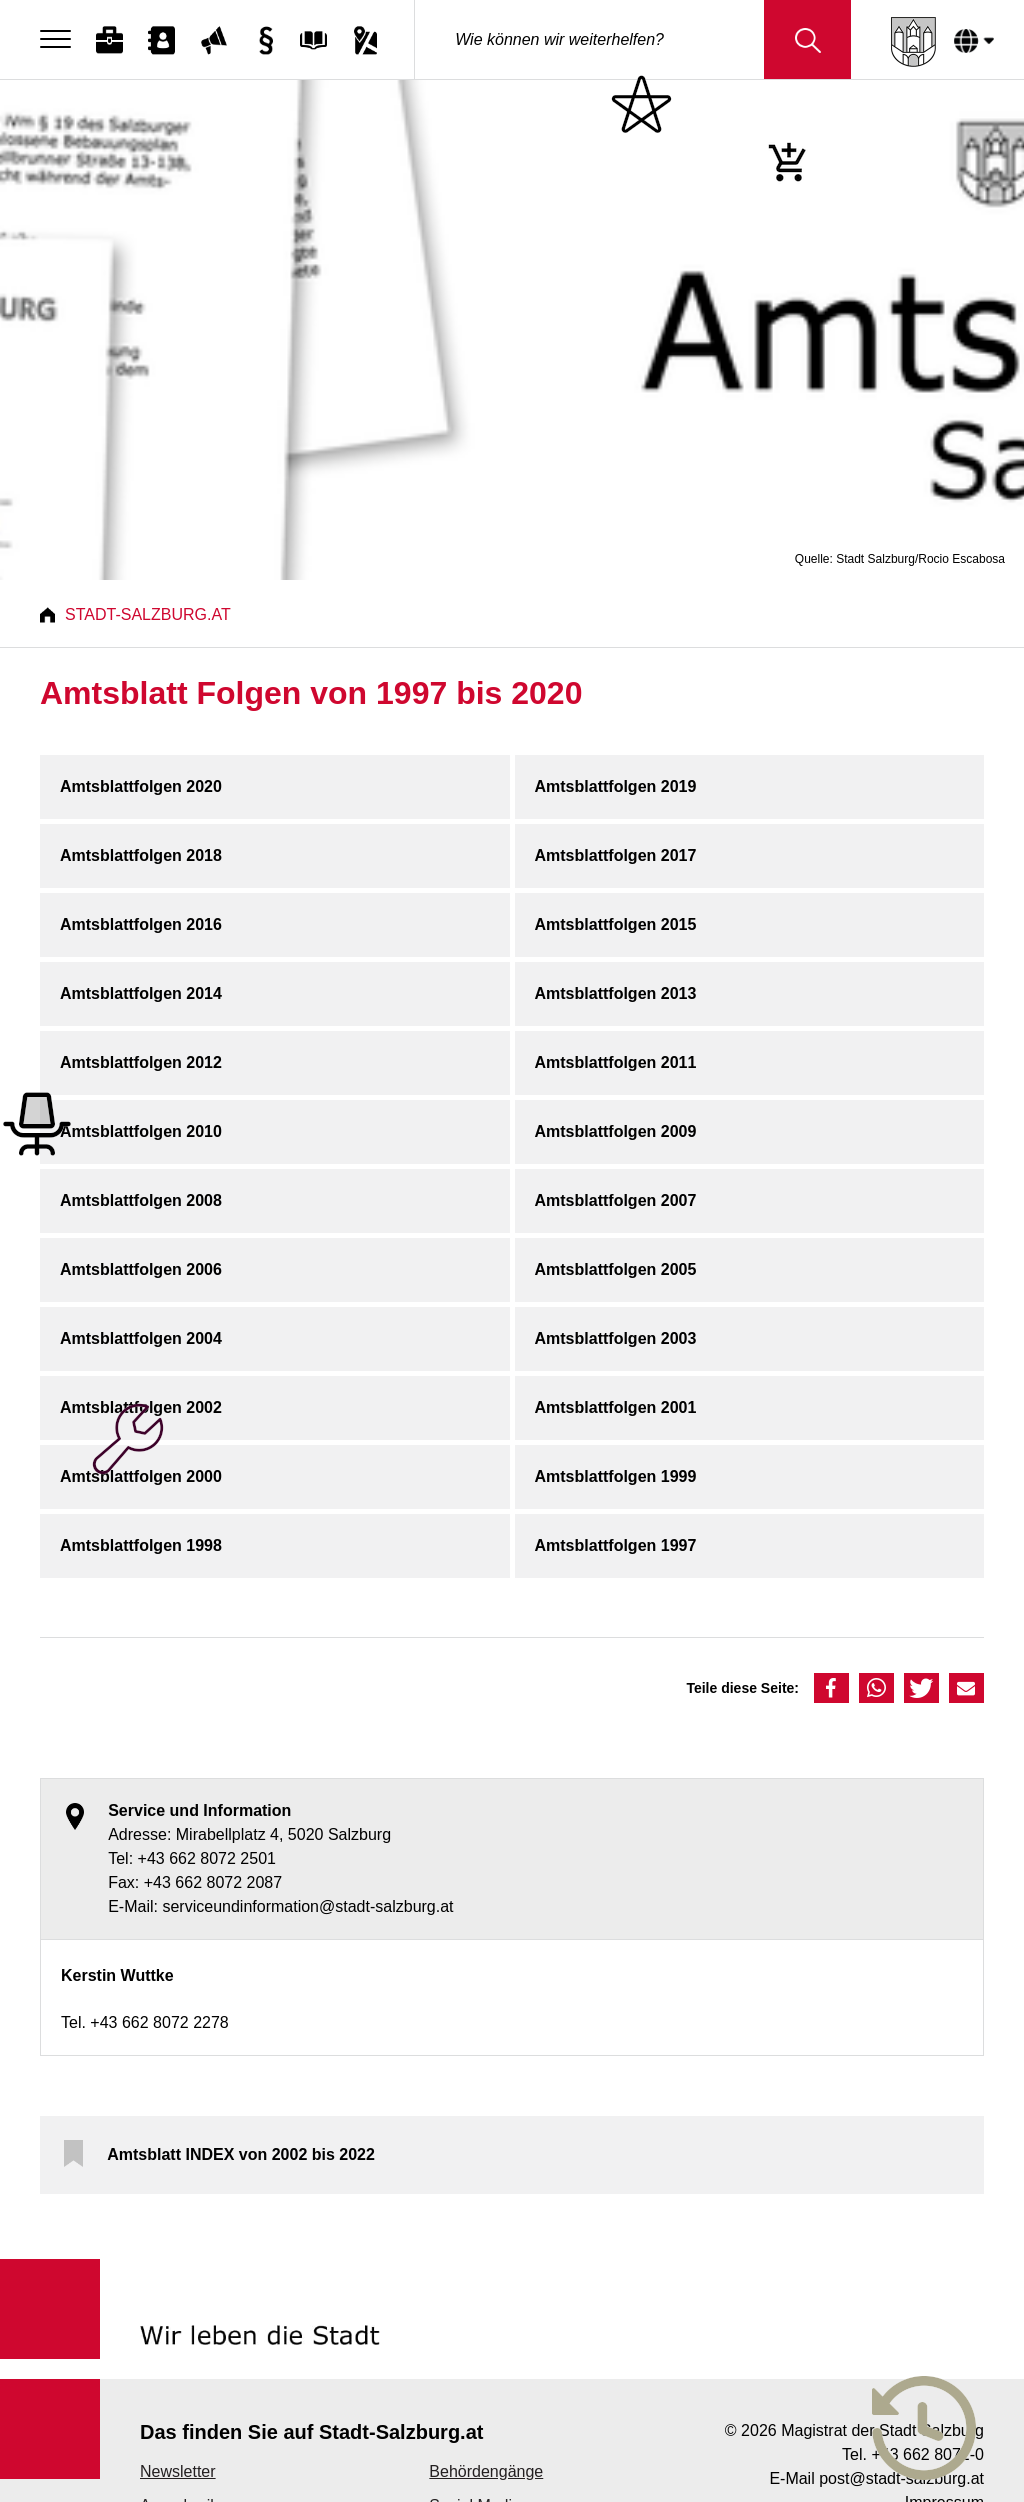 This screenshot has height=2502, width=1024. I want to click on access settings or configuration options, so click(128, 1439).